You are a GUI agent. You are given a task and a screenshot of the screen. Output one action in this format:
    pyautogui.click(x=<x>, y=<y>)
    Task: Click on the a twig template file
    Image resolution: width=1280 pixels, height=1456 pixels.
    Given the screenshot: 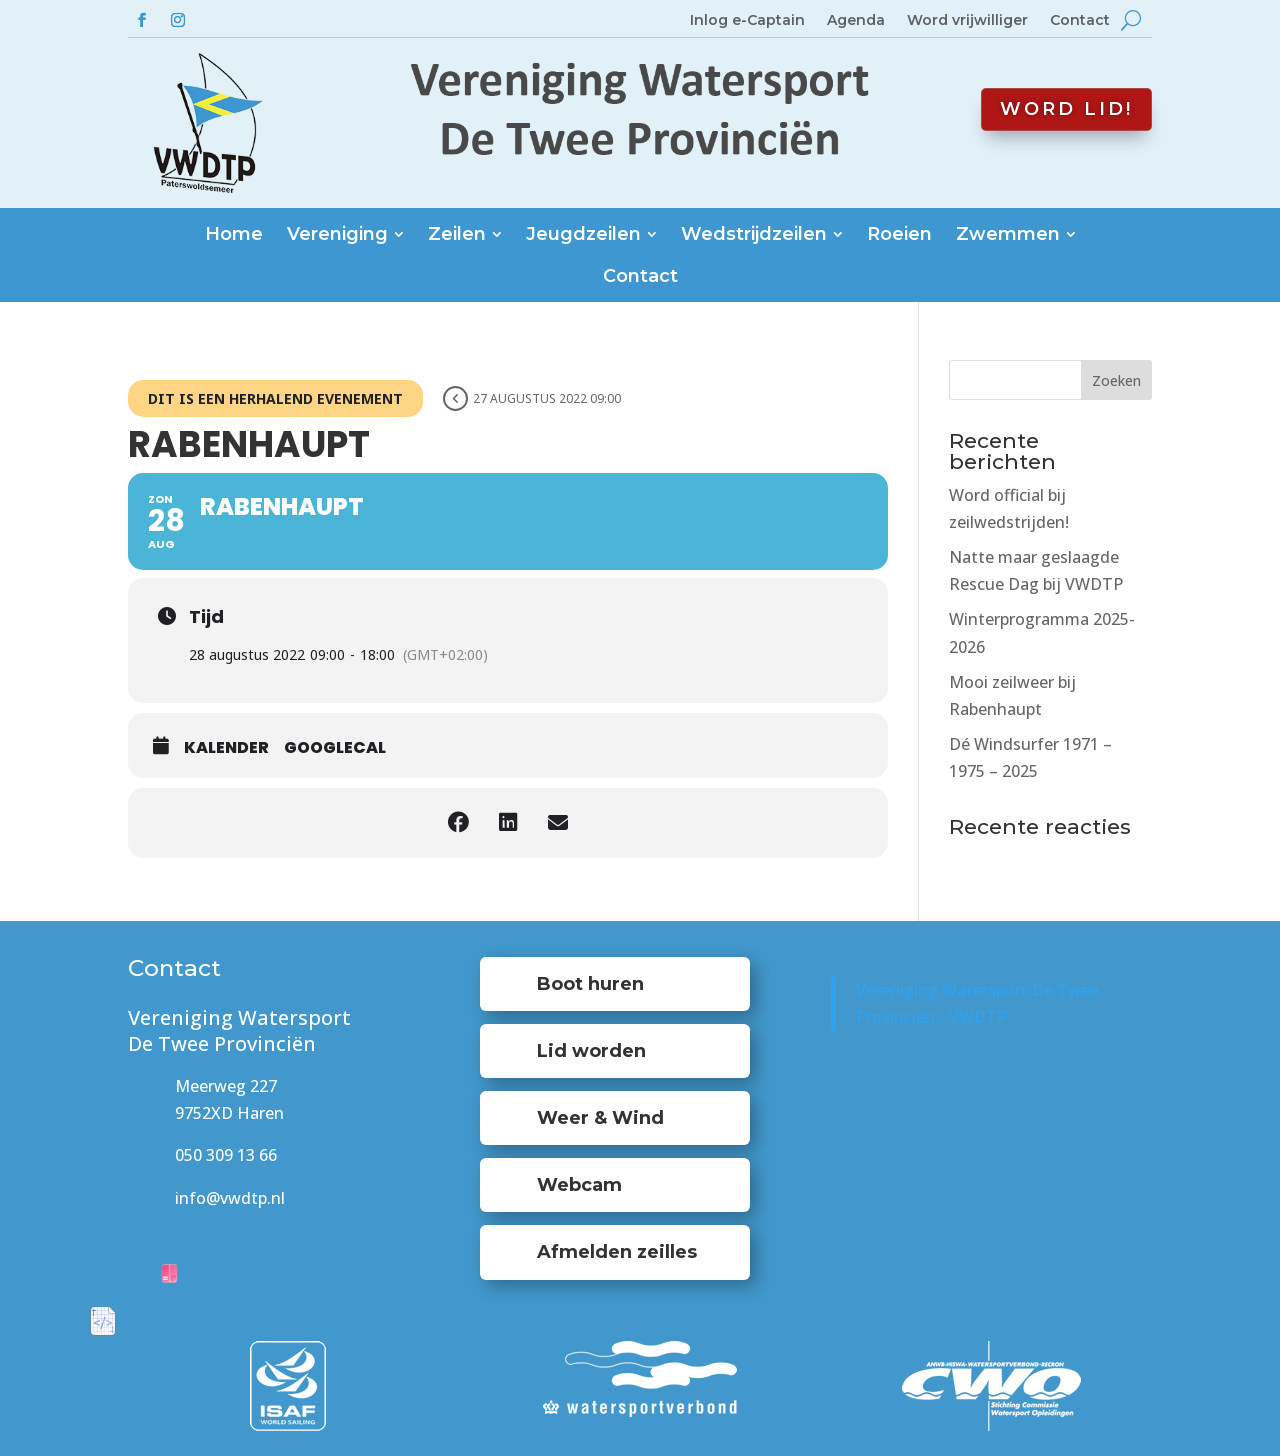 What is the action you would take?
    pyautogui.click(x=103, y=1321)
    